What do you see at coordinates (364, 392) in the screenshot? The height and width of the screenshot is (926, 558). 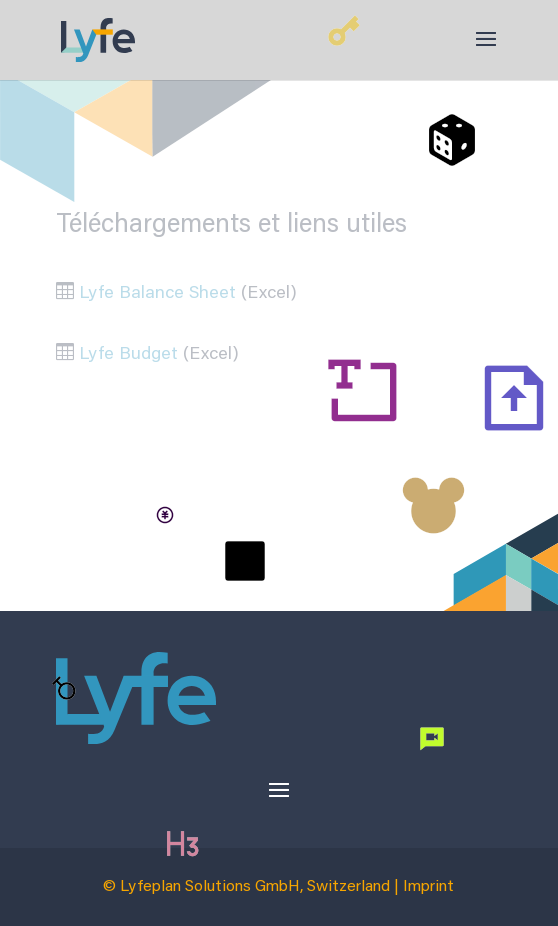 I see `insert a text block or text box` at bounding box center [364, 392].